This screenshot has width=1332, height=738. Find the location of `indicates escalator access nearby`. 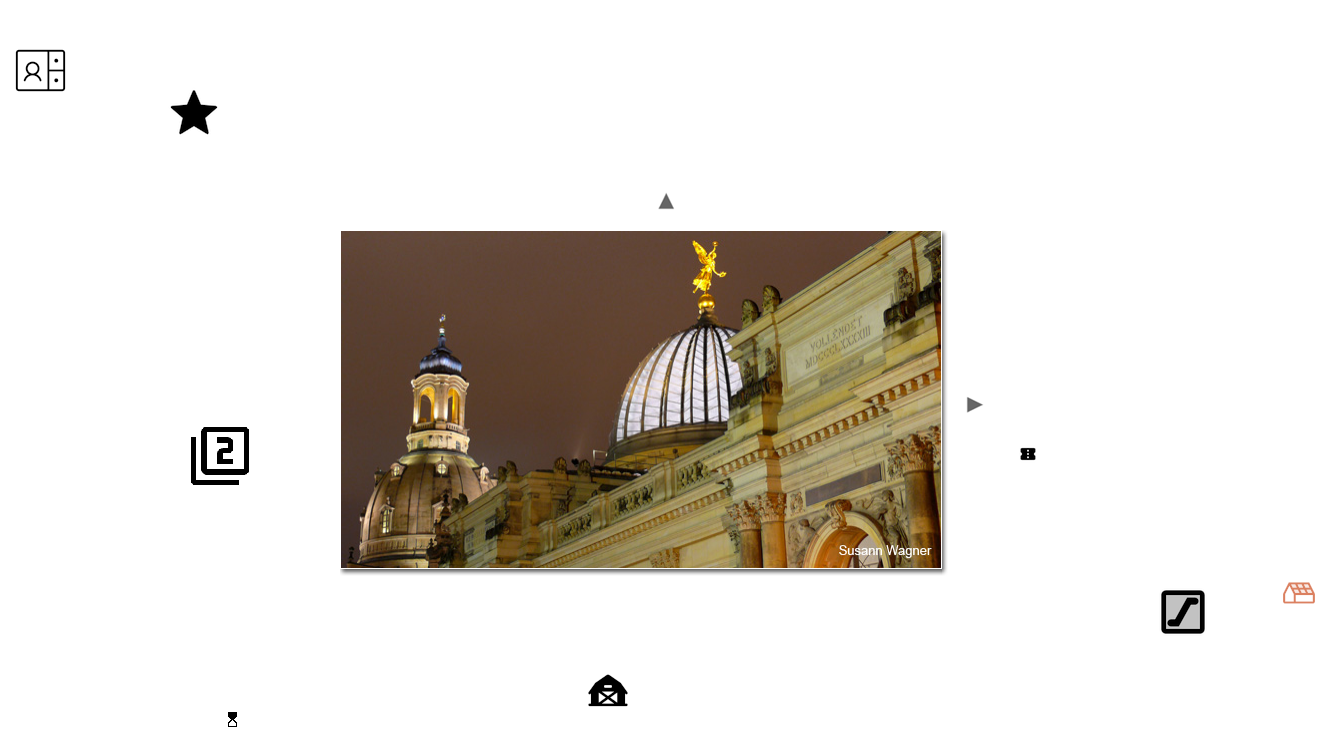

indicates escalator access nearby is located at coordinates (1183, 612).